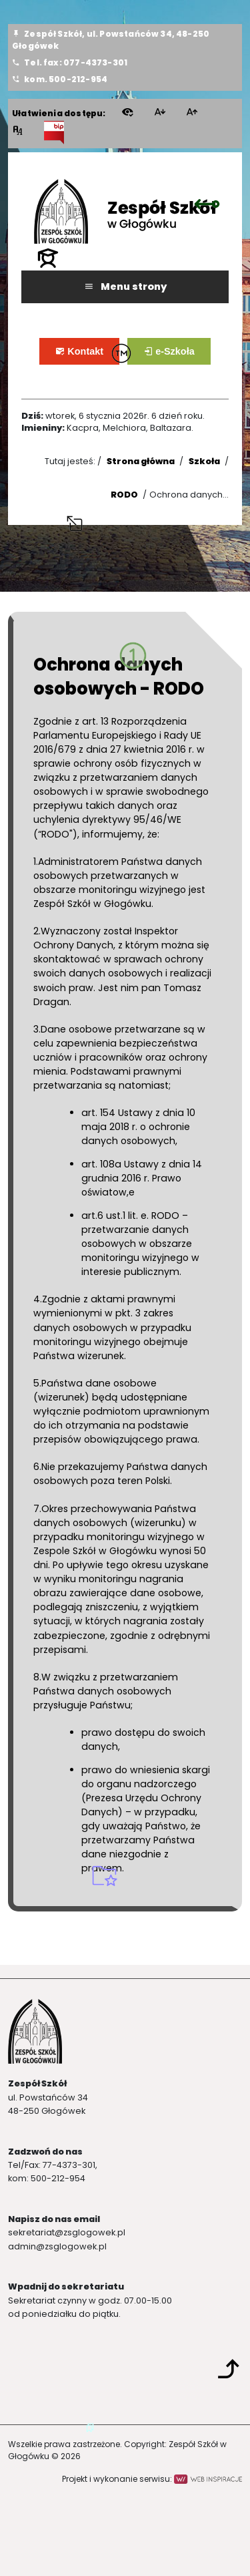  I want to click on indicates trademarked content or branding, so click(121, 353).